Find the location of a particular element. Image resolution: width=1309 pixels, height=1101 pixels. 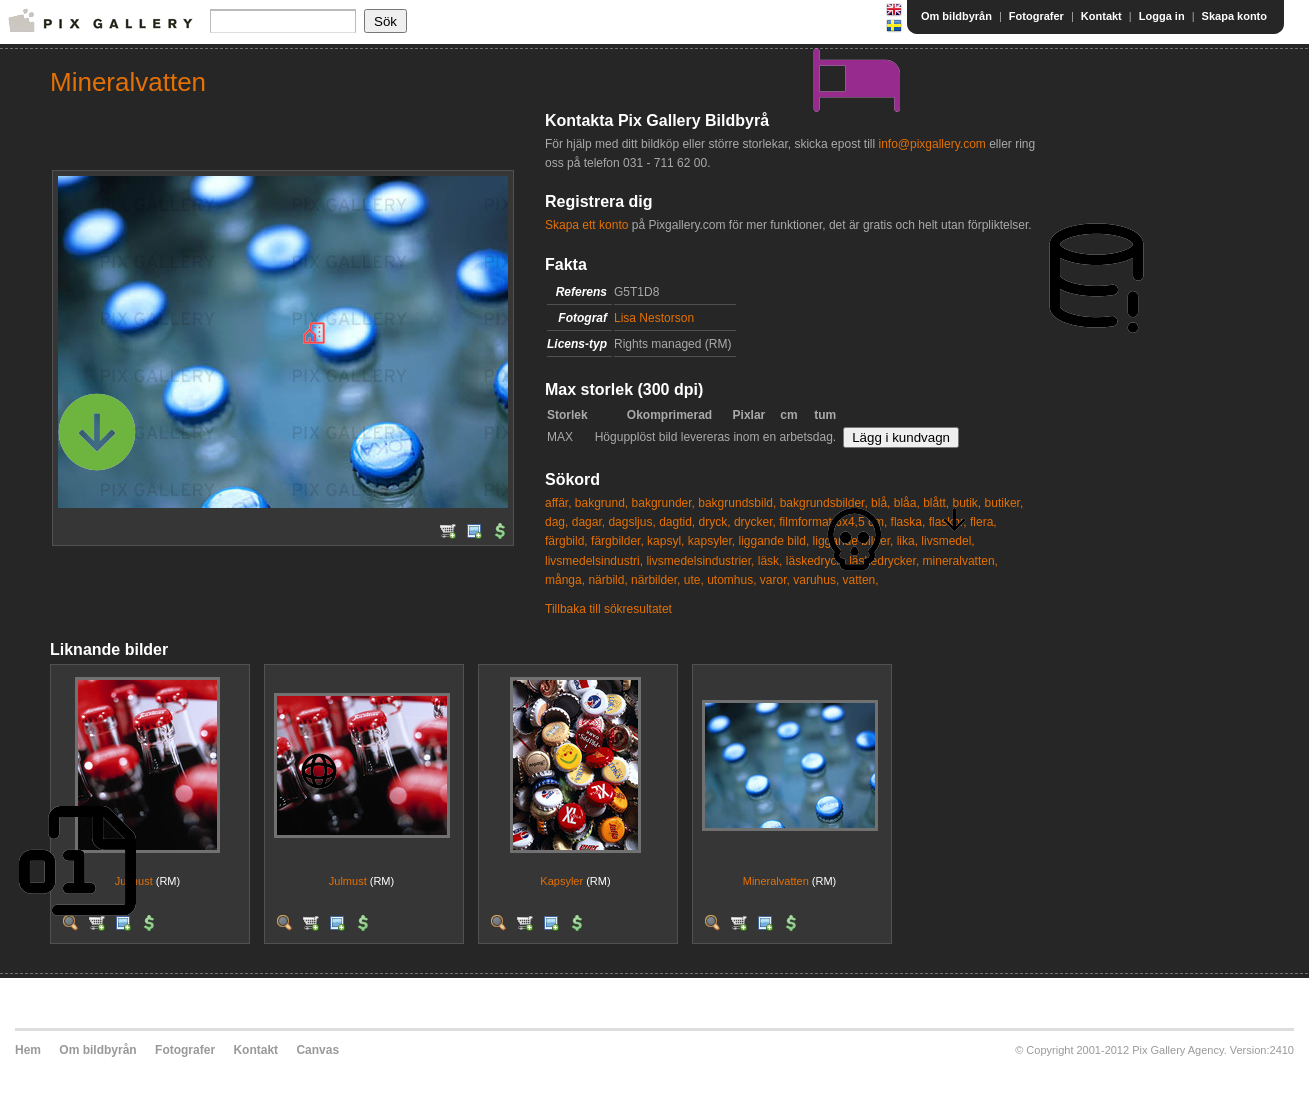

database error or warning status is located at coordinates (1096, 275).